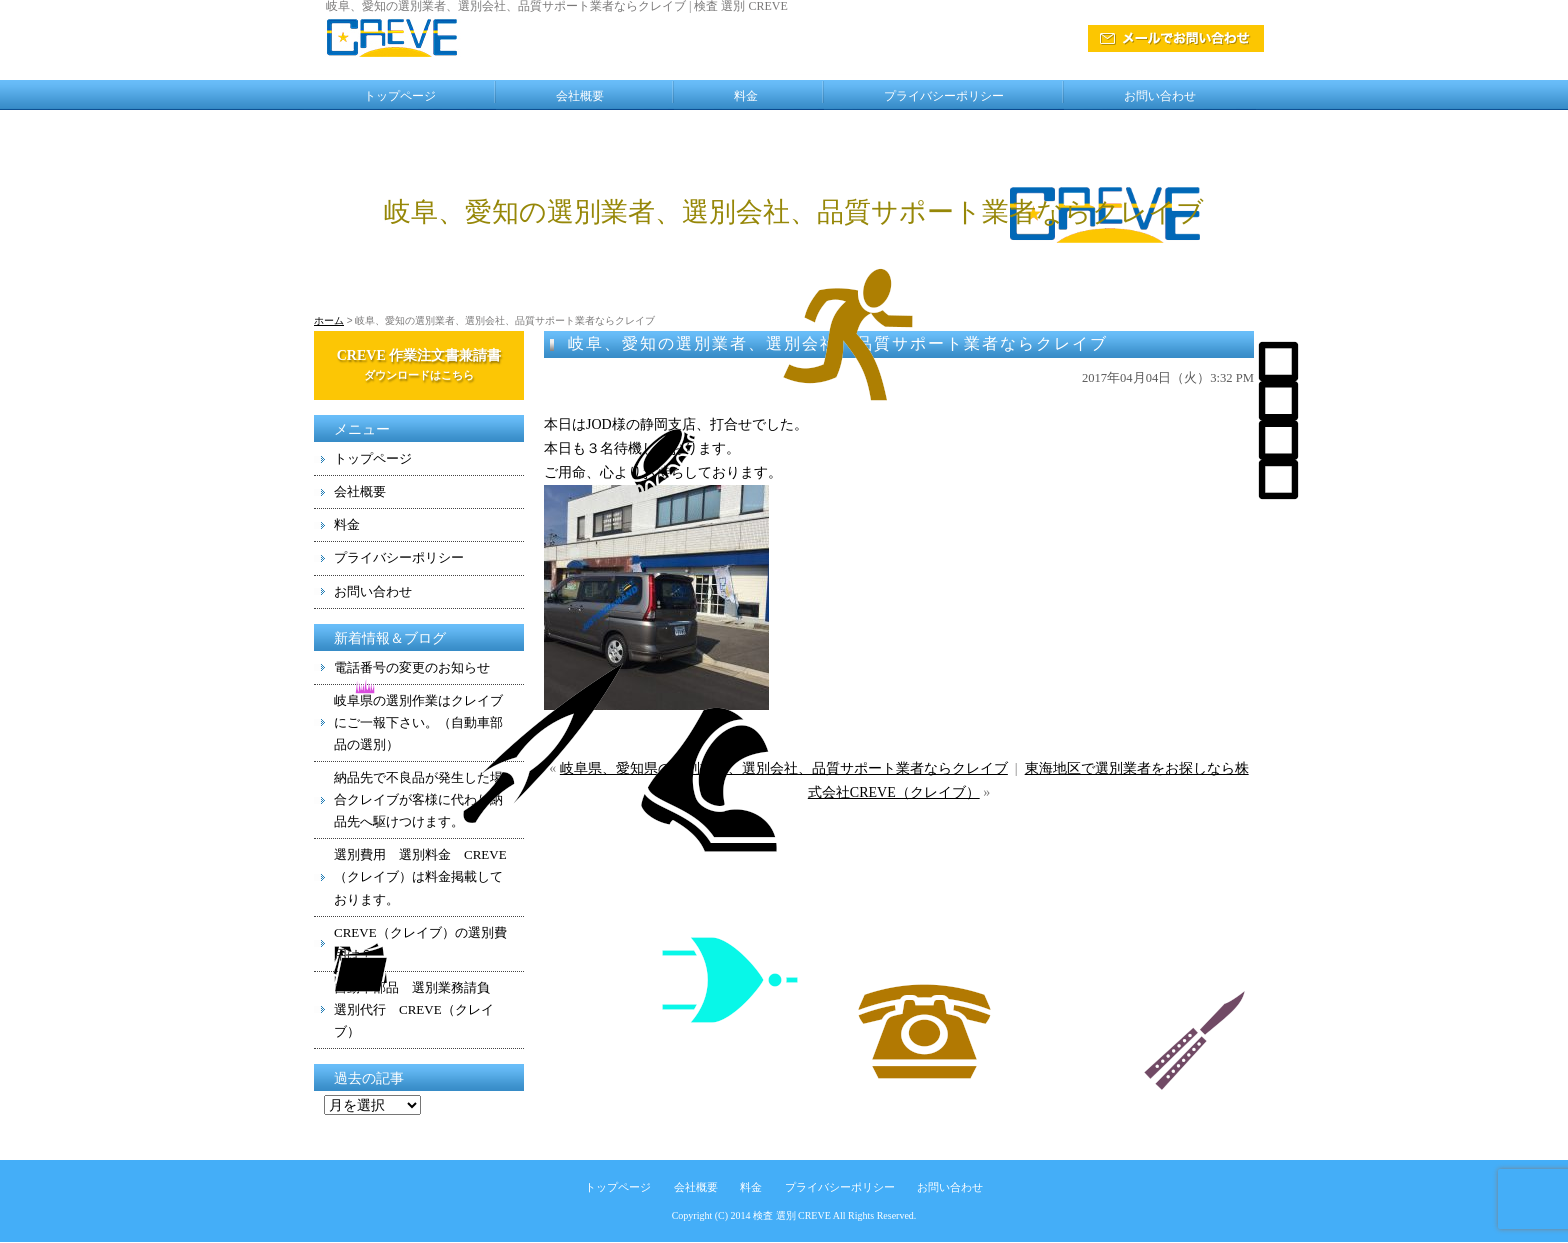  What do you see at coordinates (730, 980) in the screenshot?
I see `represents a NOR logic gate in circuit design` at bounding box center [730, 980].